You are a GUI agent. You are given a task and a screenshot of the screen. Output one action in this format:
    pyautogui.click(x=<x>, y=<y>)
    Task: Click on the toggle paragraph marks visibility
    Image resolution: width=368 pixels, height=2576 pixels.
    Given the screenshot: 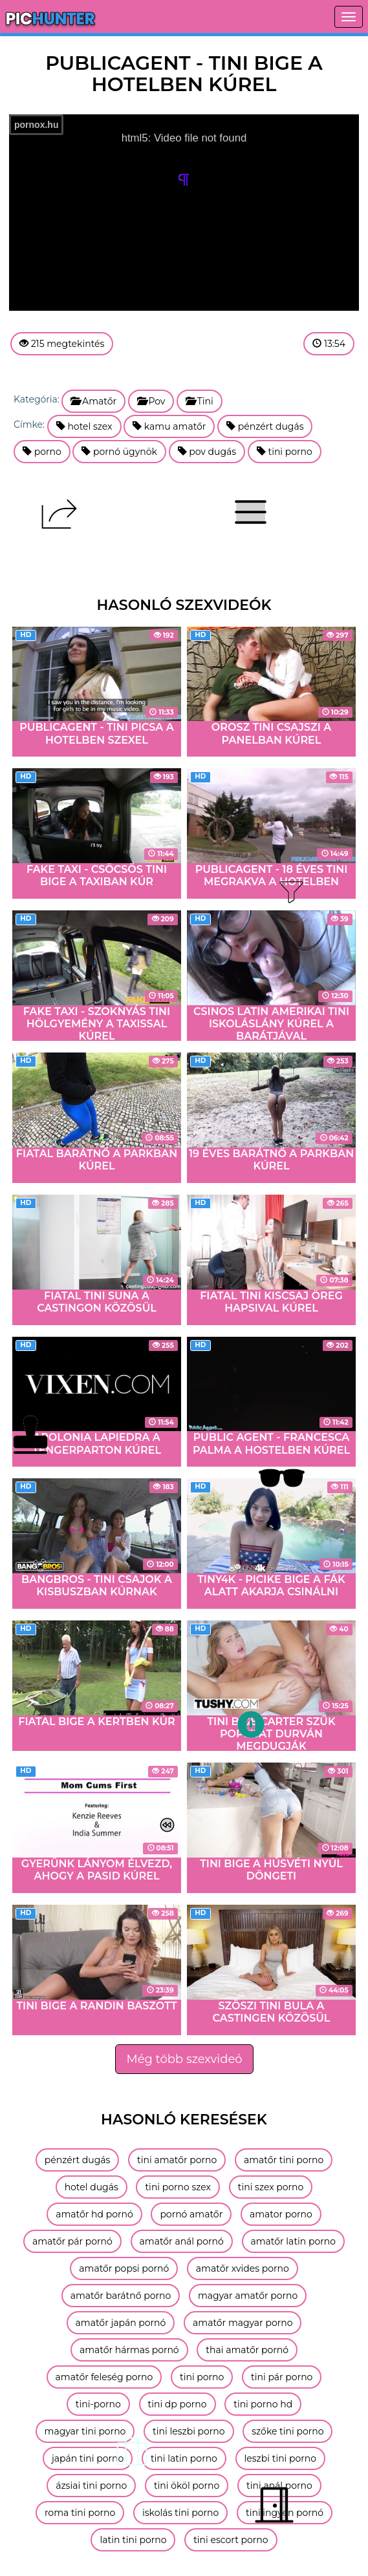 What is the action you would take?
    pyautogui.click(x=184, y=180)
    